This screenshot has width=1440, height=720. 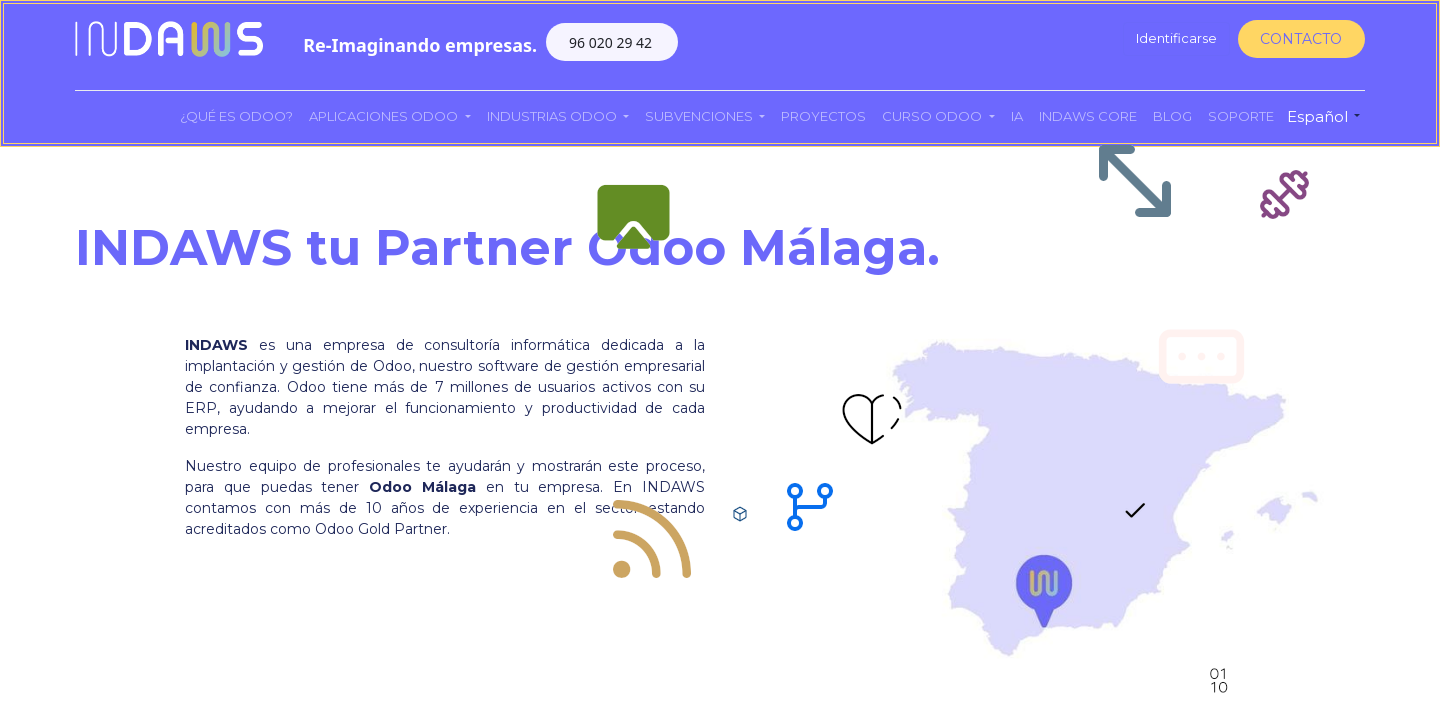 I want to click on indicates more options or actions available, so click(x=1201, y=356).